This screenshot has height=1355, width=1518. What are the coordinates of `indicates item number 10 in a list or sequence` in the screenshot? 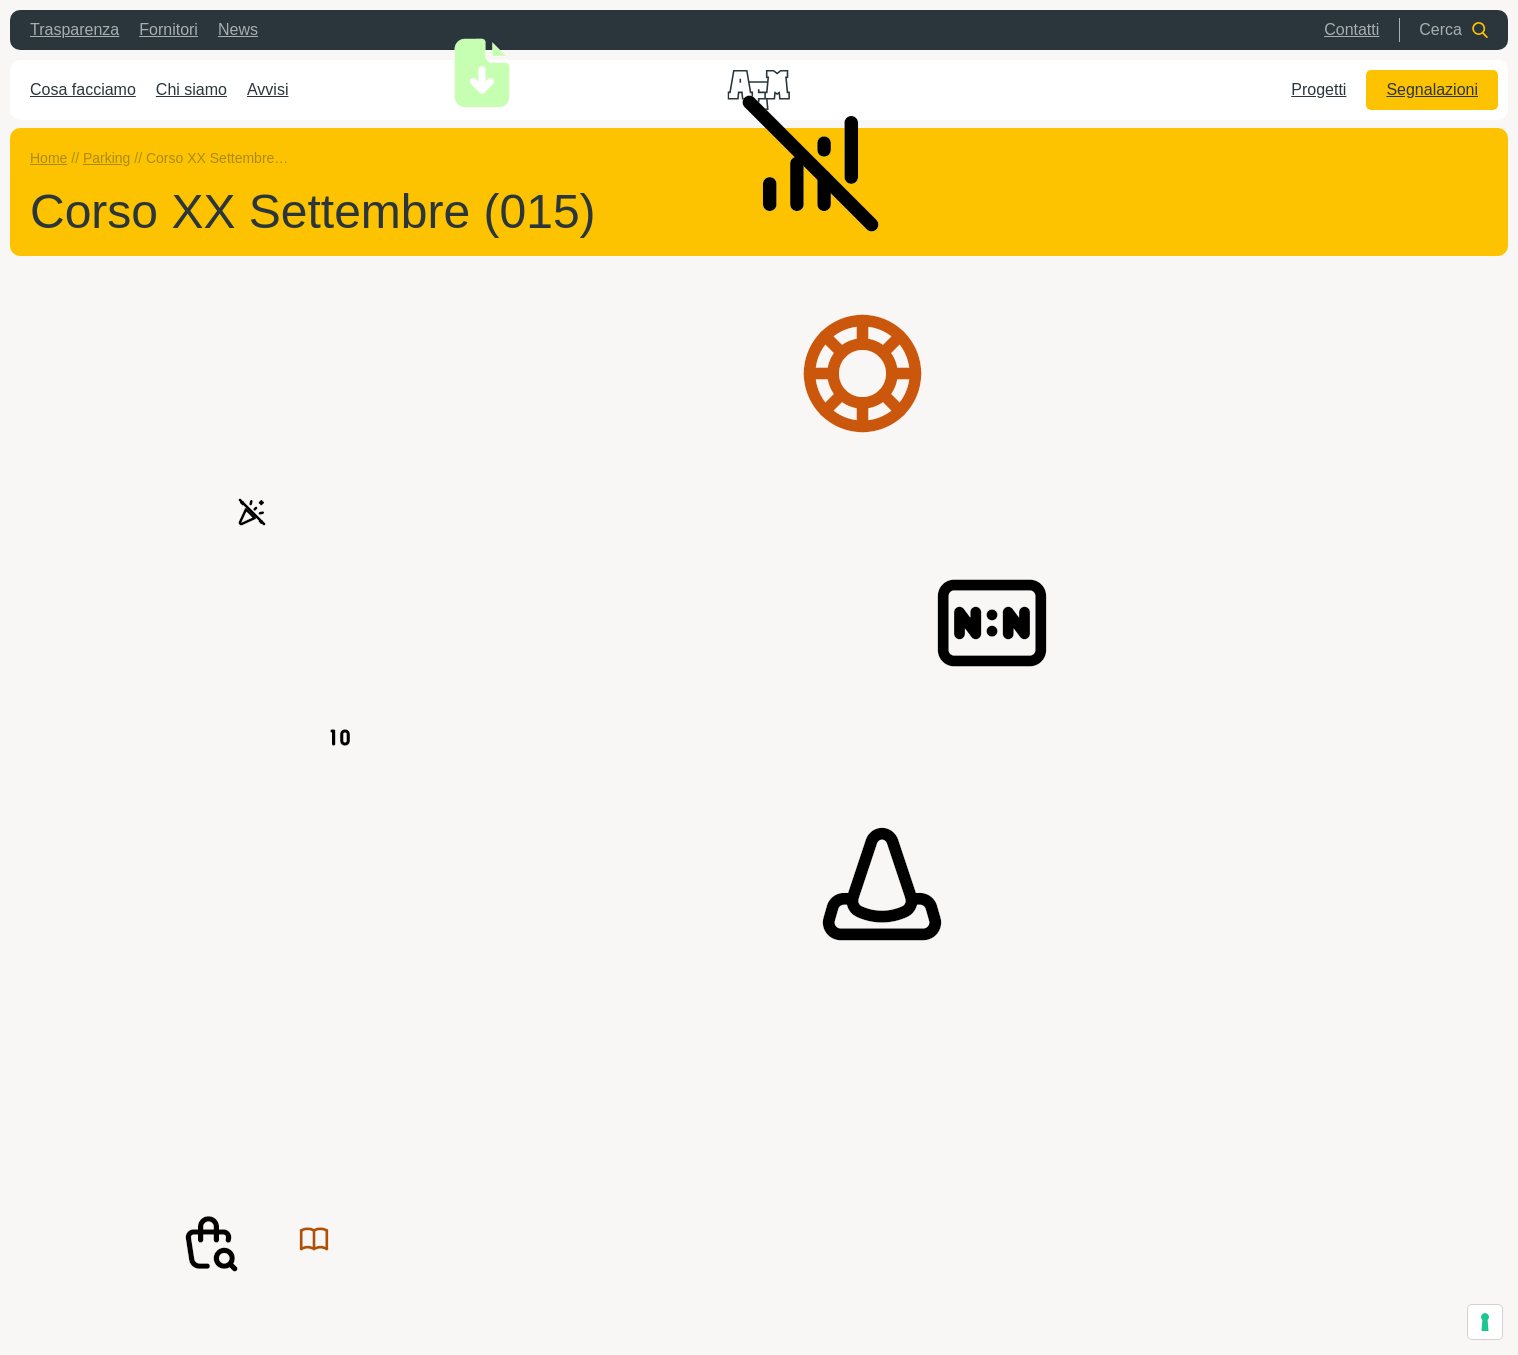 It's located at (338, 737).